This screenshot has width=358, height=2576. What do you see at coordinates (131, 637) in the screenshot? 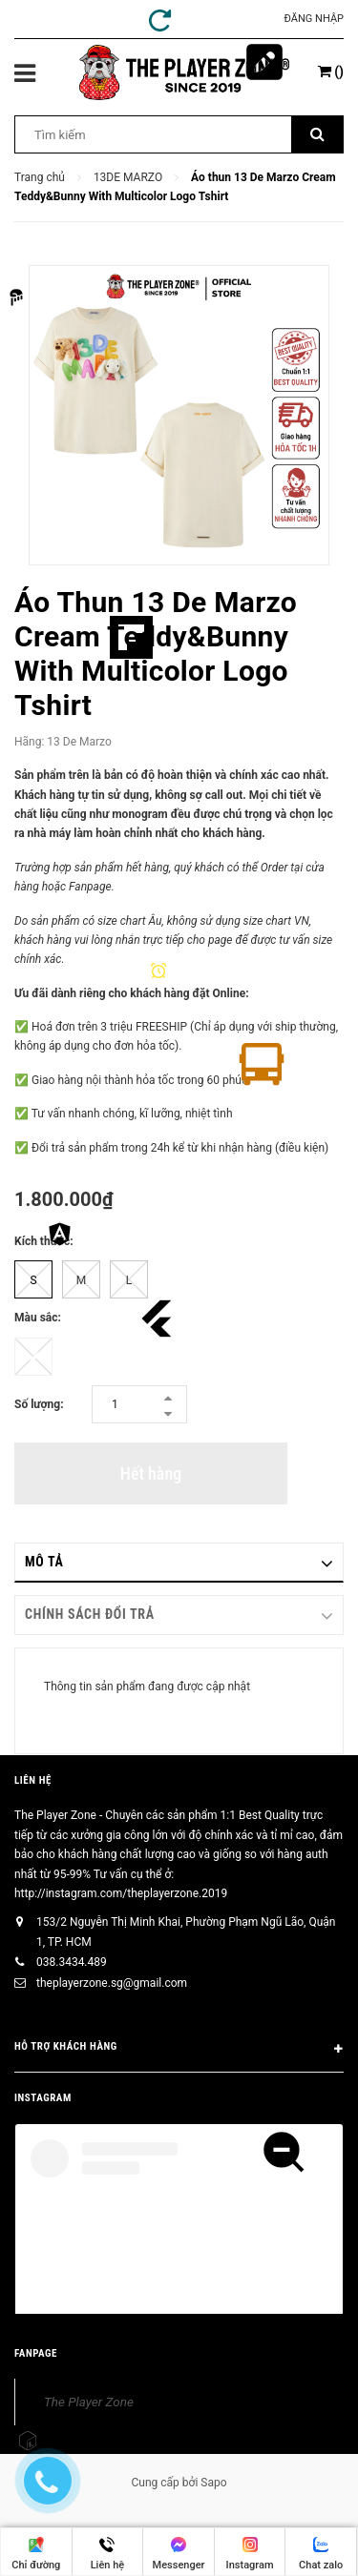
I see `open Flipboard app` at bounding box center [131, 637].